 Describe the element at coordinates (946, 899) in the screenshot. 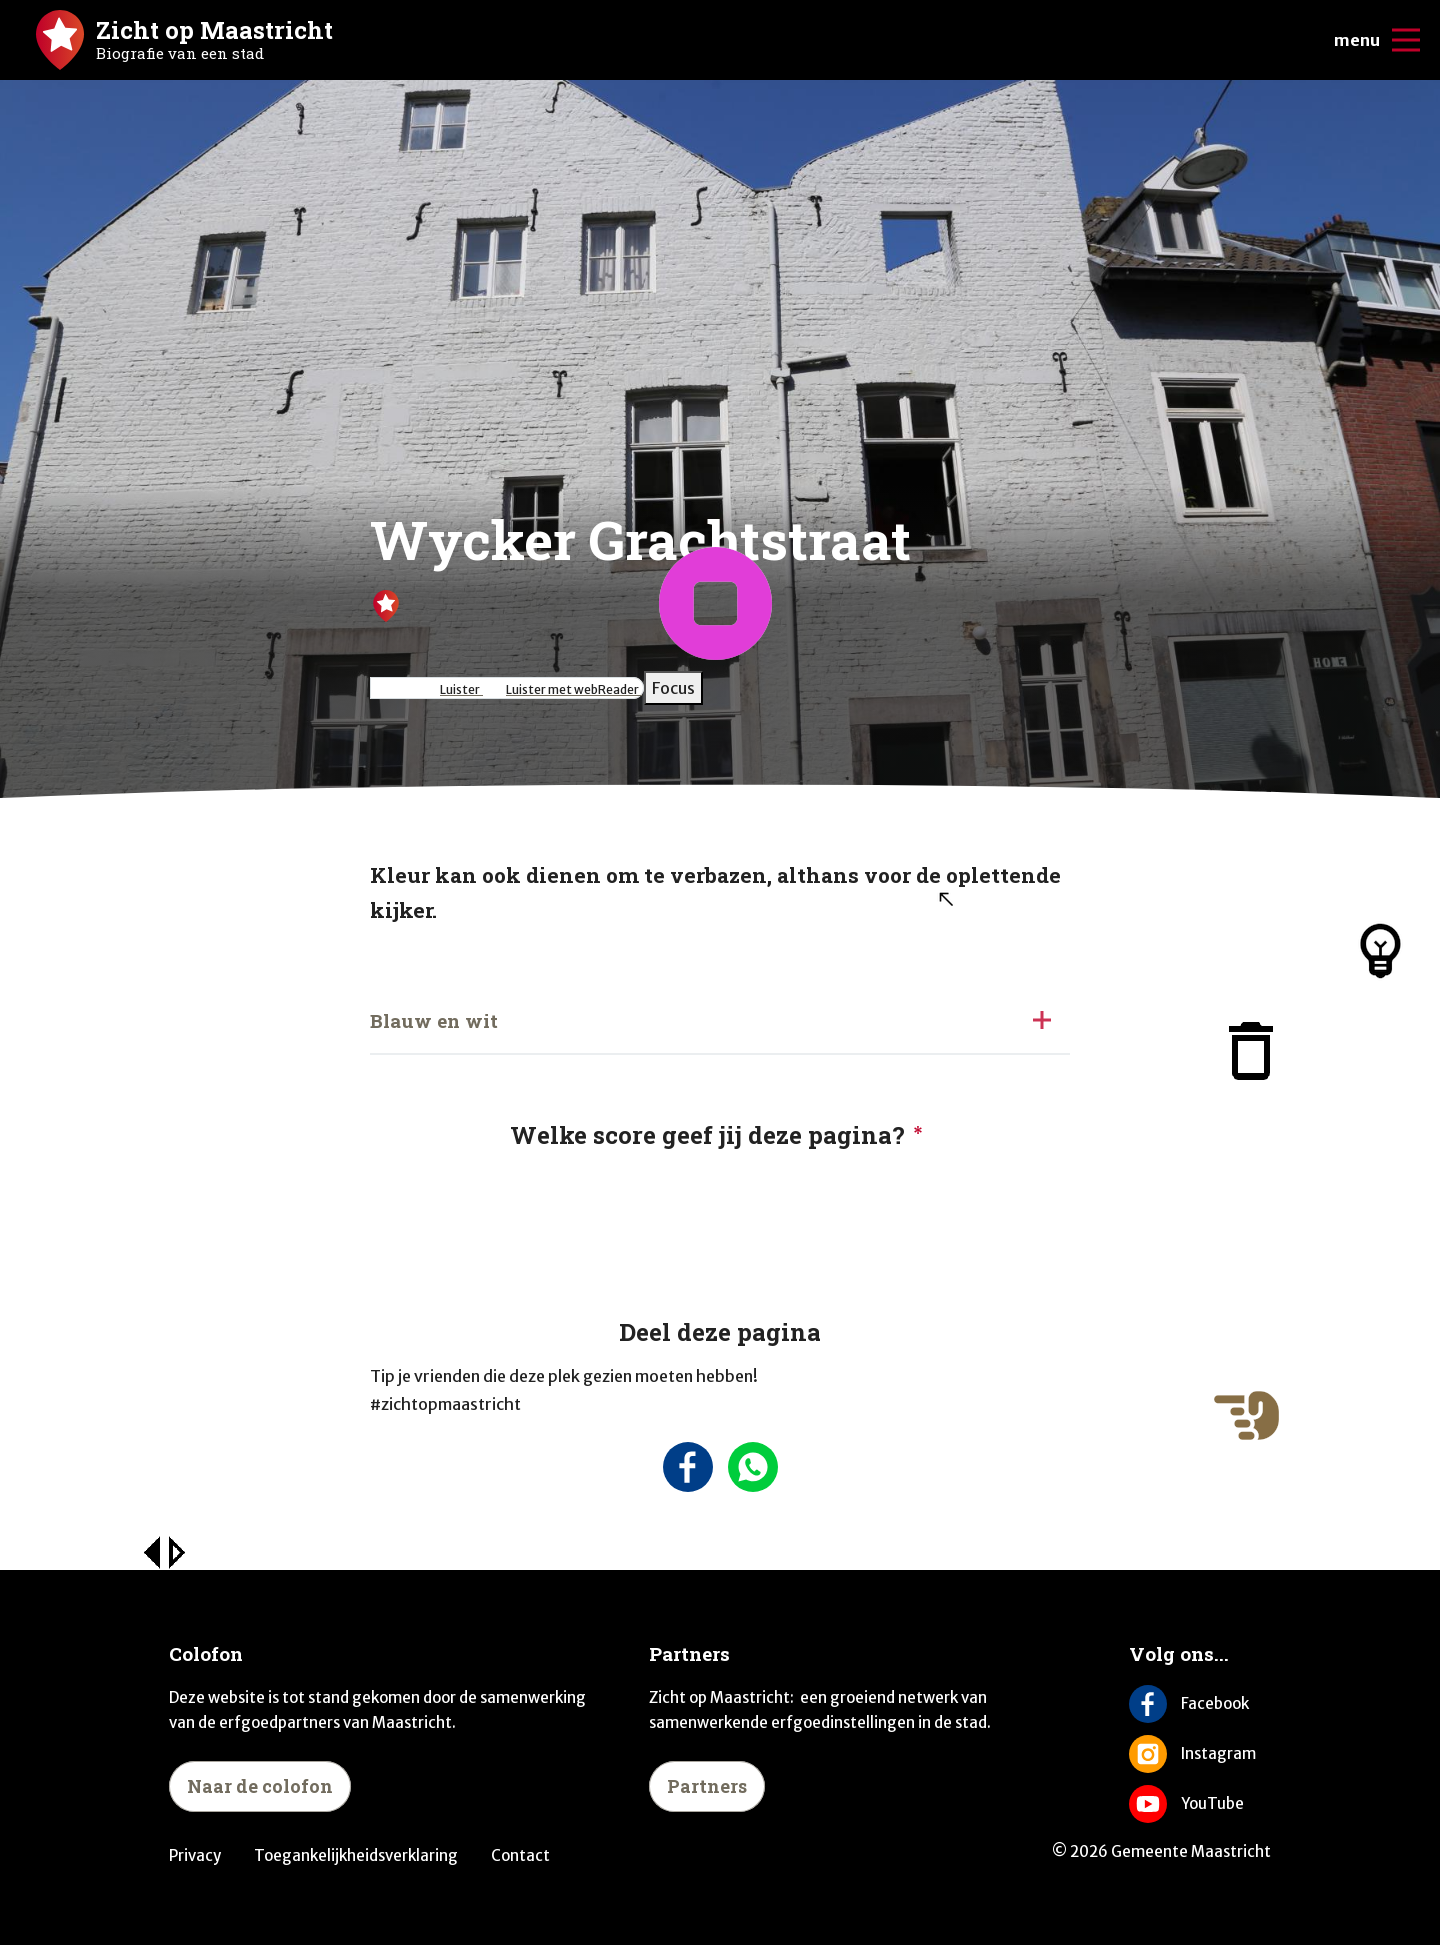

I see `navigate to the northwest direction` at that location.